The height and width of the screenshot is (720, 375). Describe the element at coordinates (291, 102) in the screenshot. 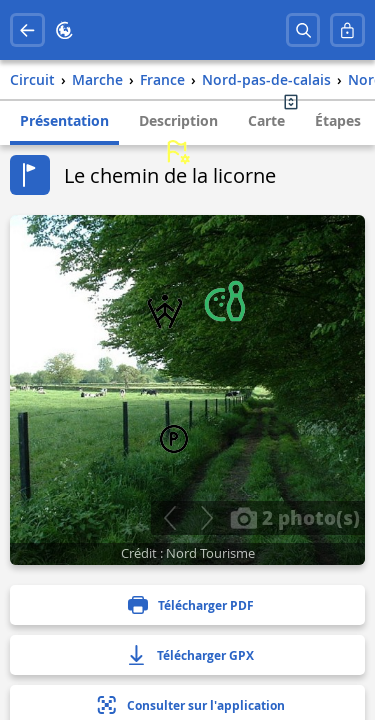

I see `access elevator controls or floor selection` at that location.